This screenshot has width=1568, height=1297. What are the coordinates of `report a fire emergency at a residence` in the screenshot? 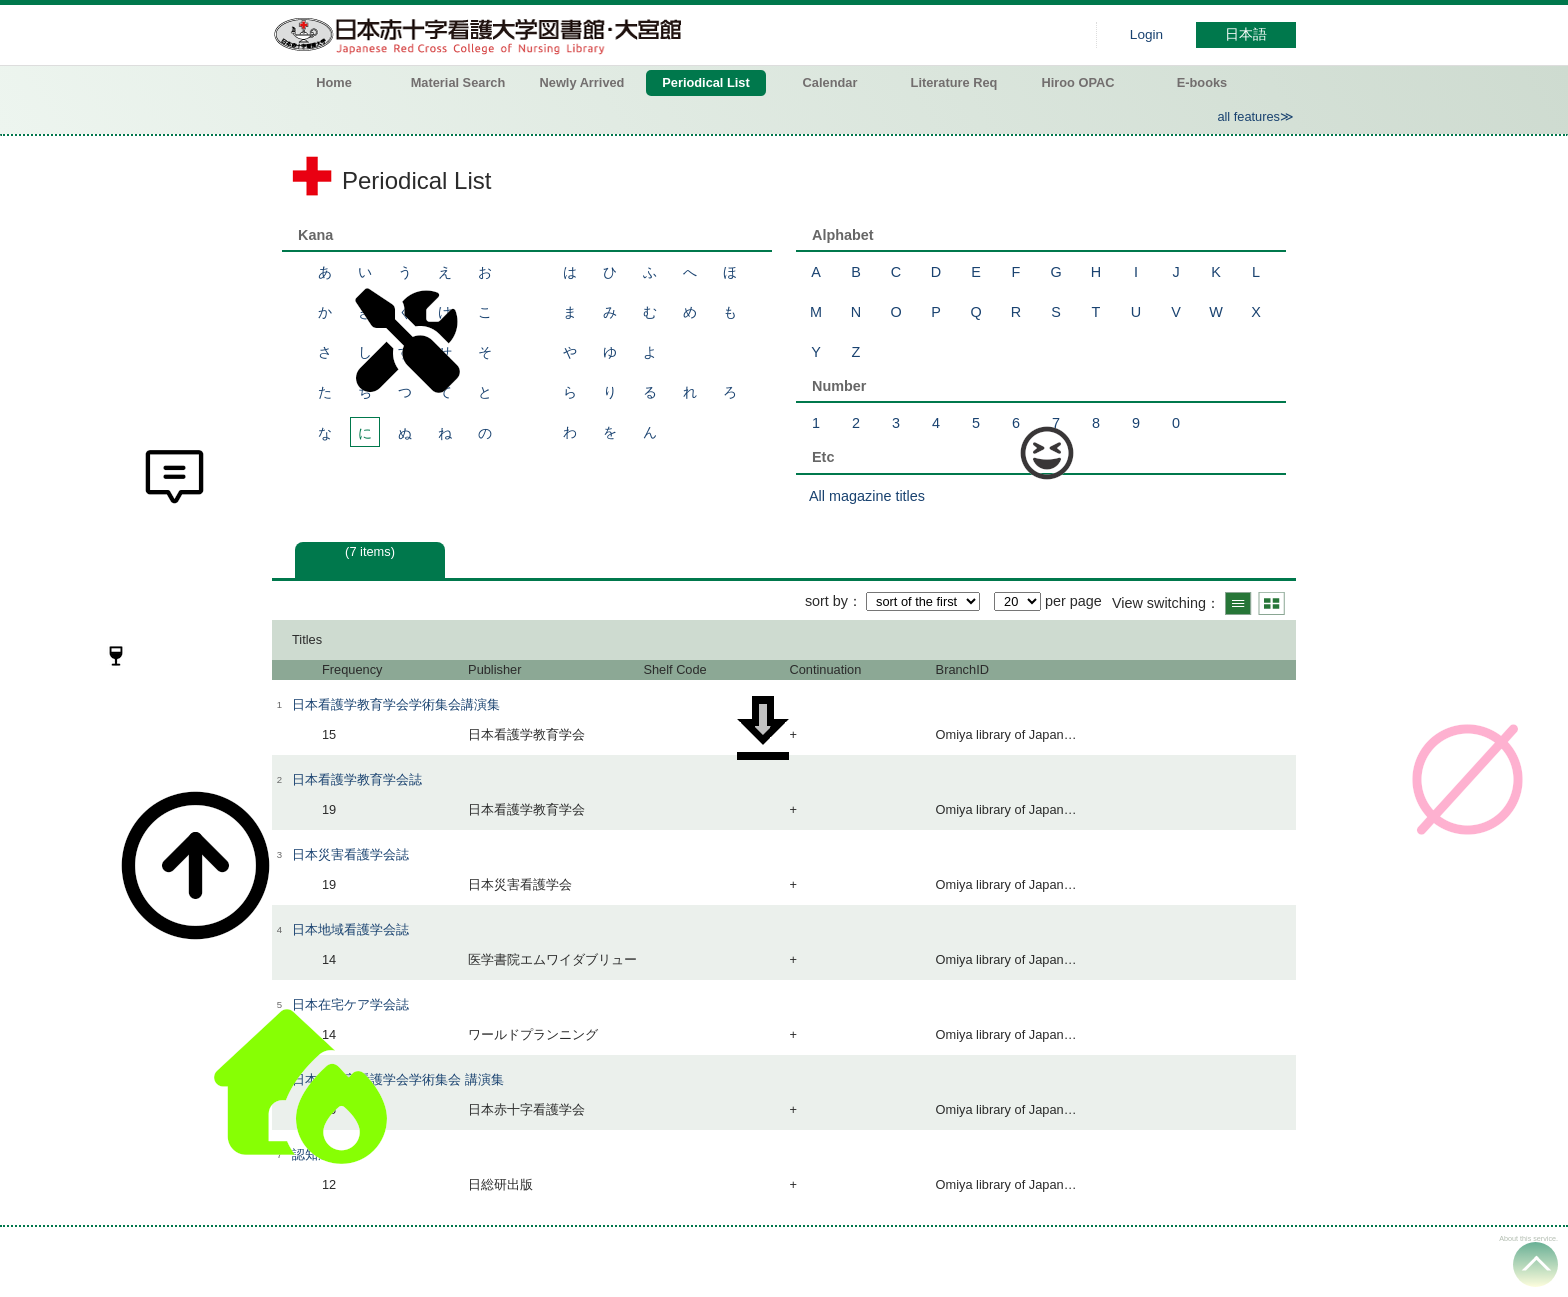 It's located at (296, 1082).